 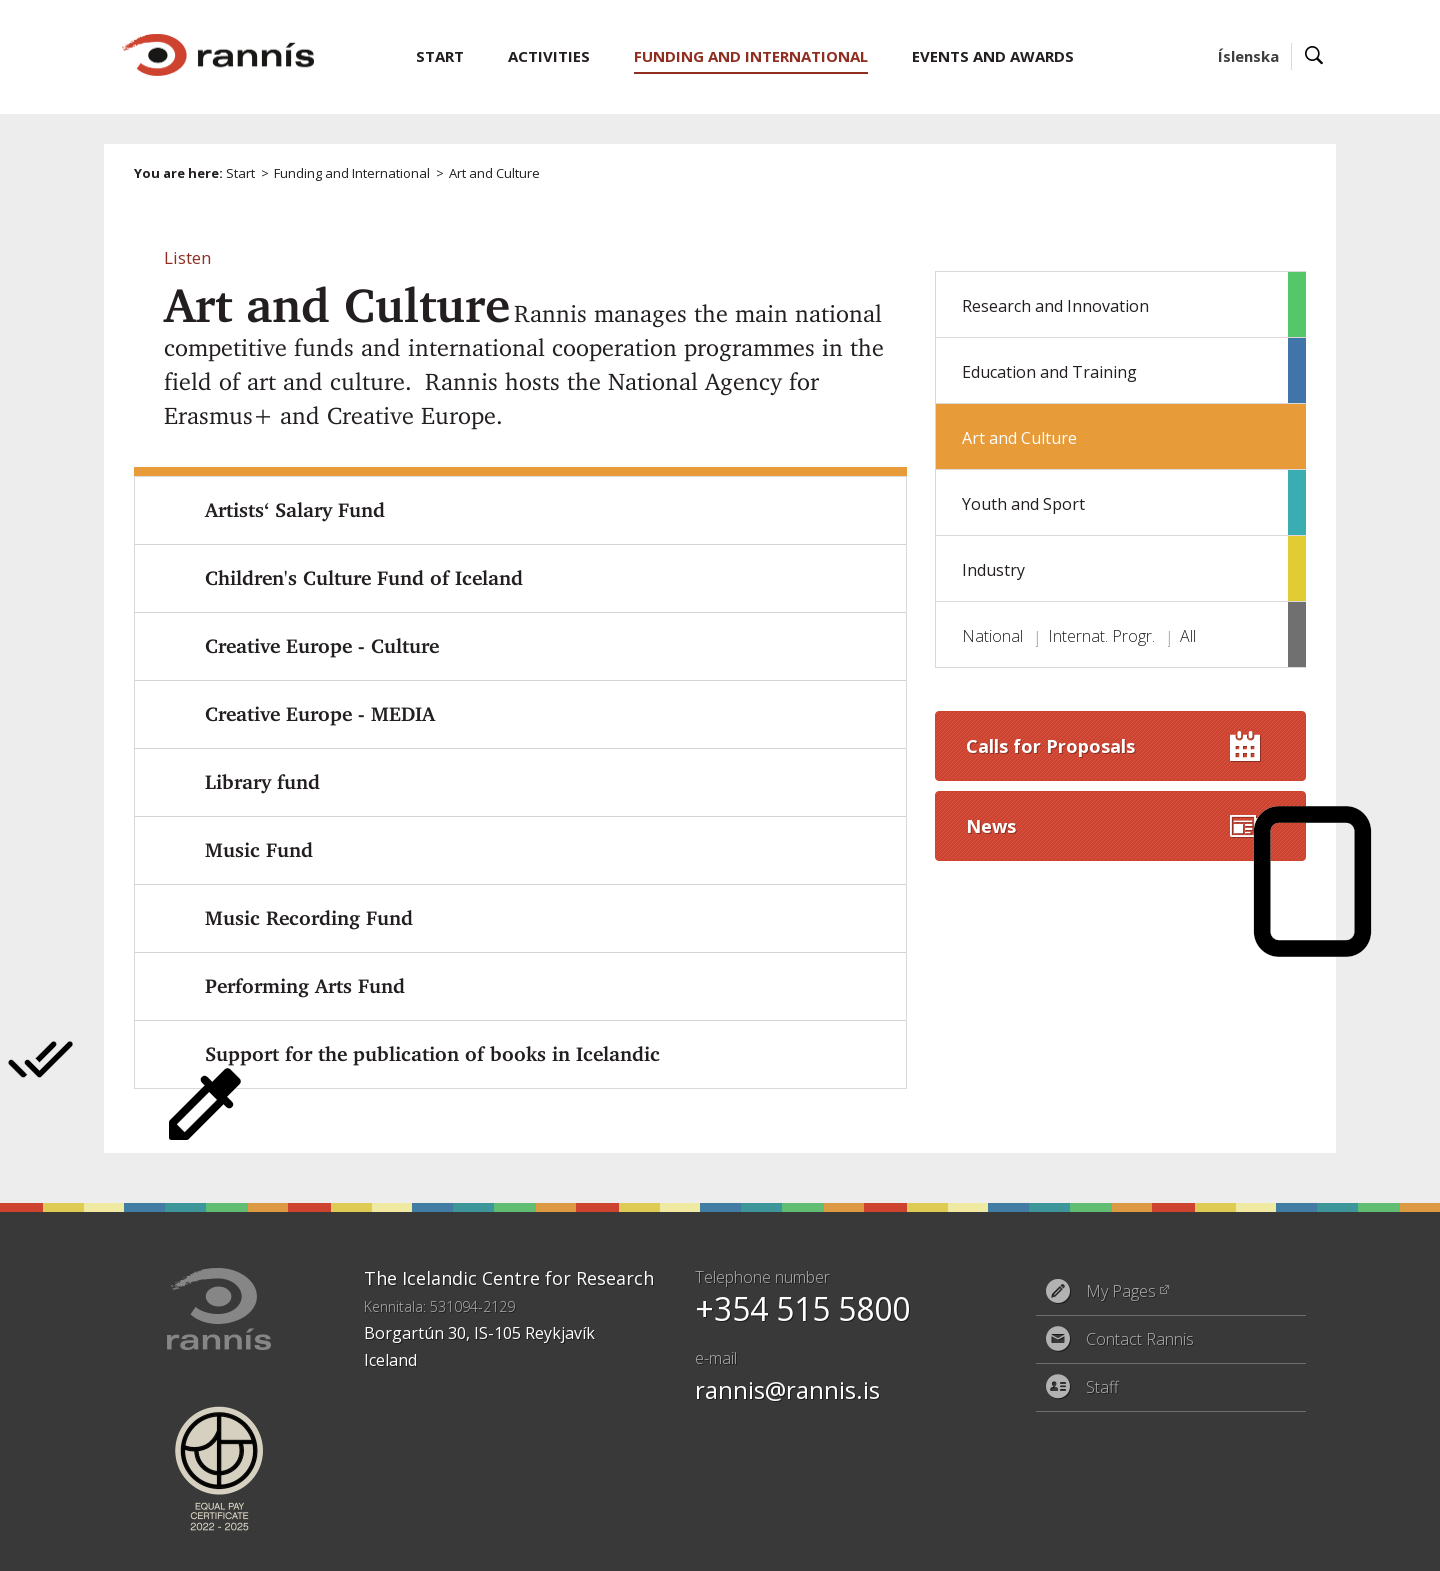 What do you see at coordinates (205, 1104) in the screenshot?
I see `pick a color from the canvas` at bounding box center [205, 1104].